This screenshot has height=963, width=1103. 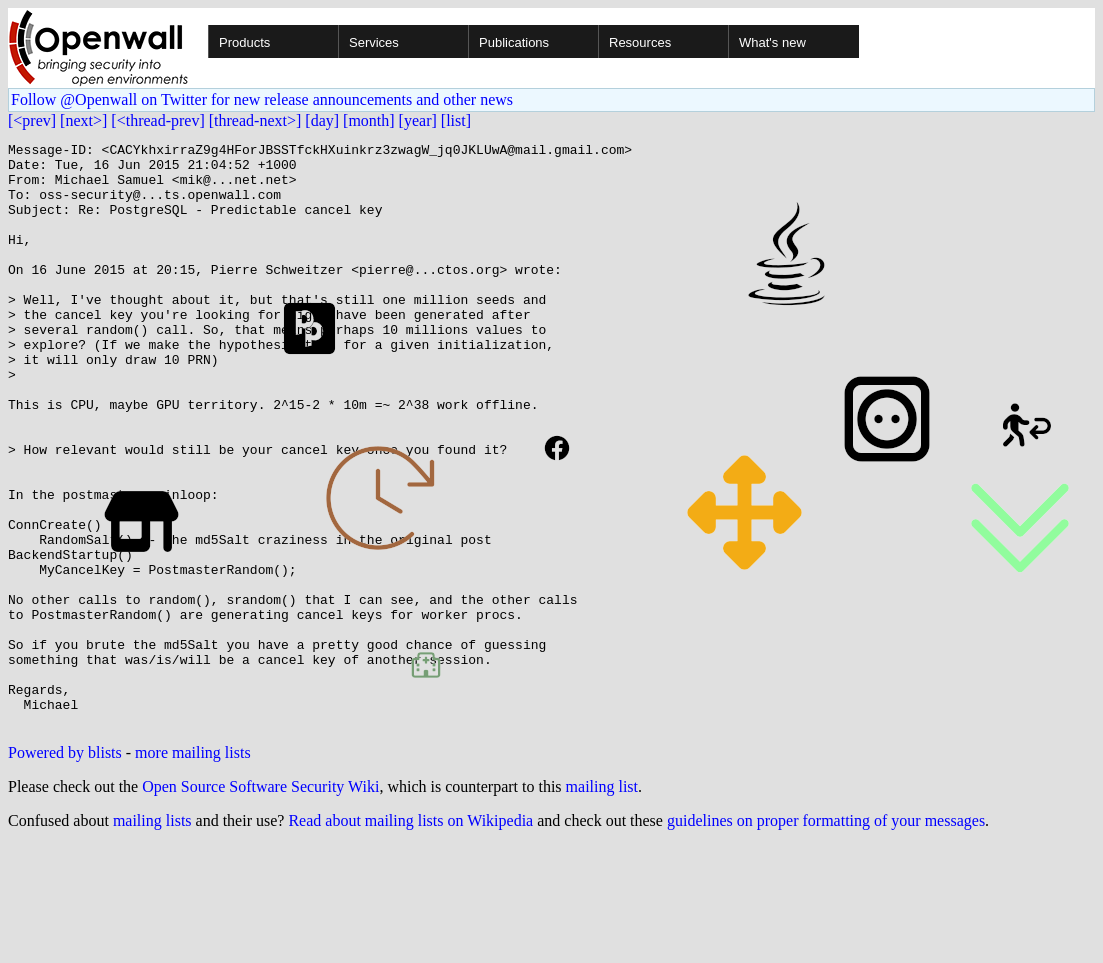 What do you see at coordinates (378, 498) in the screenshot?
I see `redo or restore a previous action` at bounding box center [378, 498].